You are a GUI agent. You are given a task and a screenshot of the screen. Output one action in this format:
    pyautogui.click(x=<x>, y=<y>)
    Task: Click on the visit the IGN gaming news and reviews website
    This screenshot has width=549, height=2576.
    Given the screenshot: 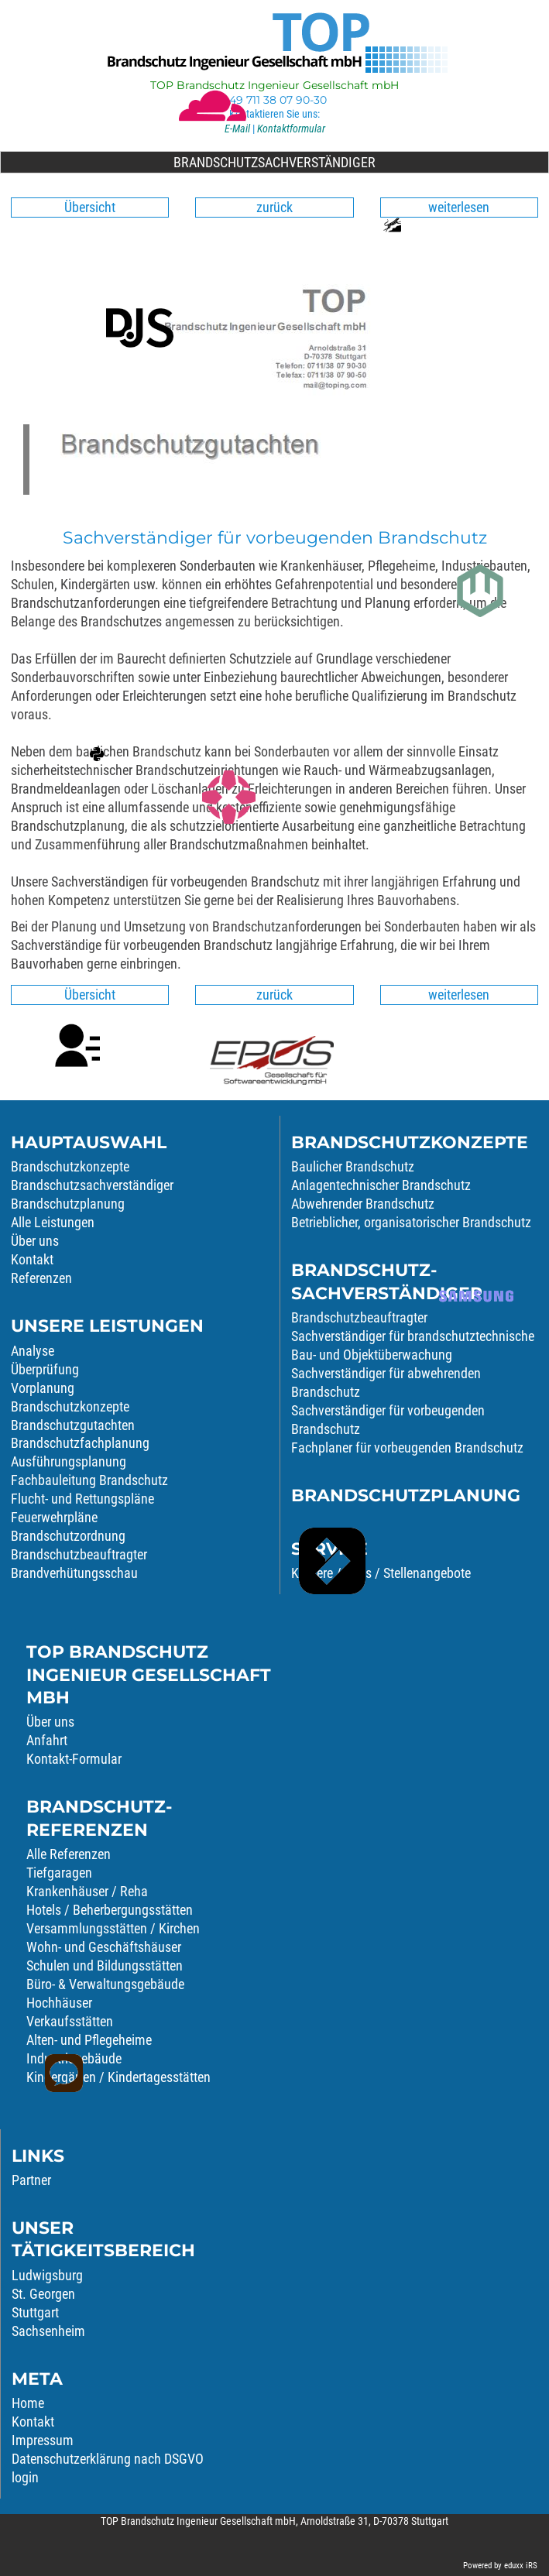 What is the action you would take?
    pyautogui.click(x=228, y=797)
    